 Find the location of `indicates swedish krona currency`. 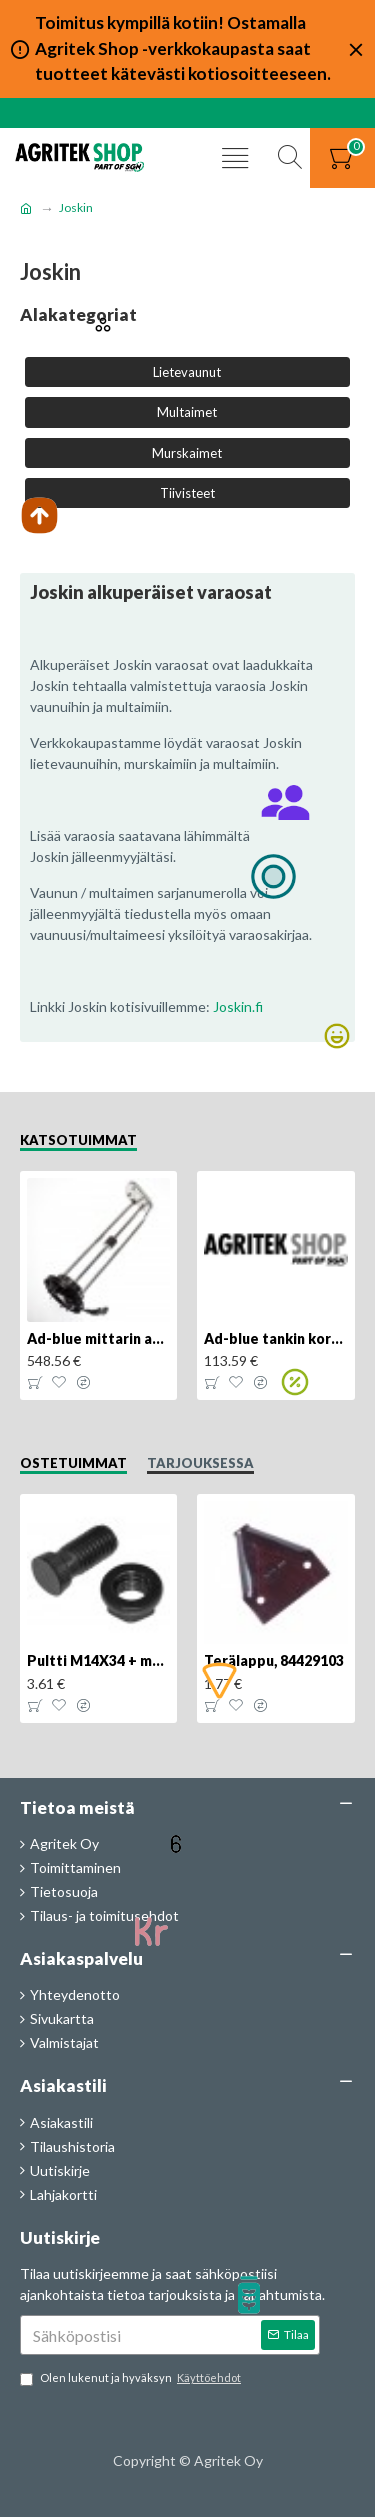

indicates swedish krona currency is located at coordinates (151, 1931).